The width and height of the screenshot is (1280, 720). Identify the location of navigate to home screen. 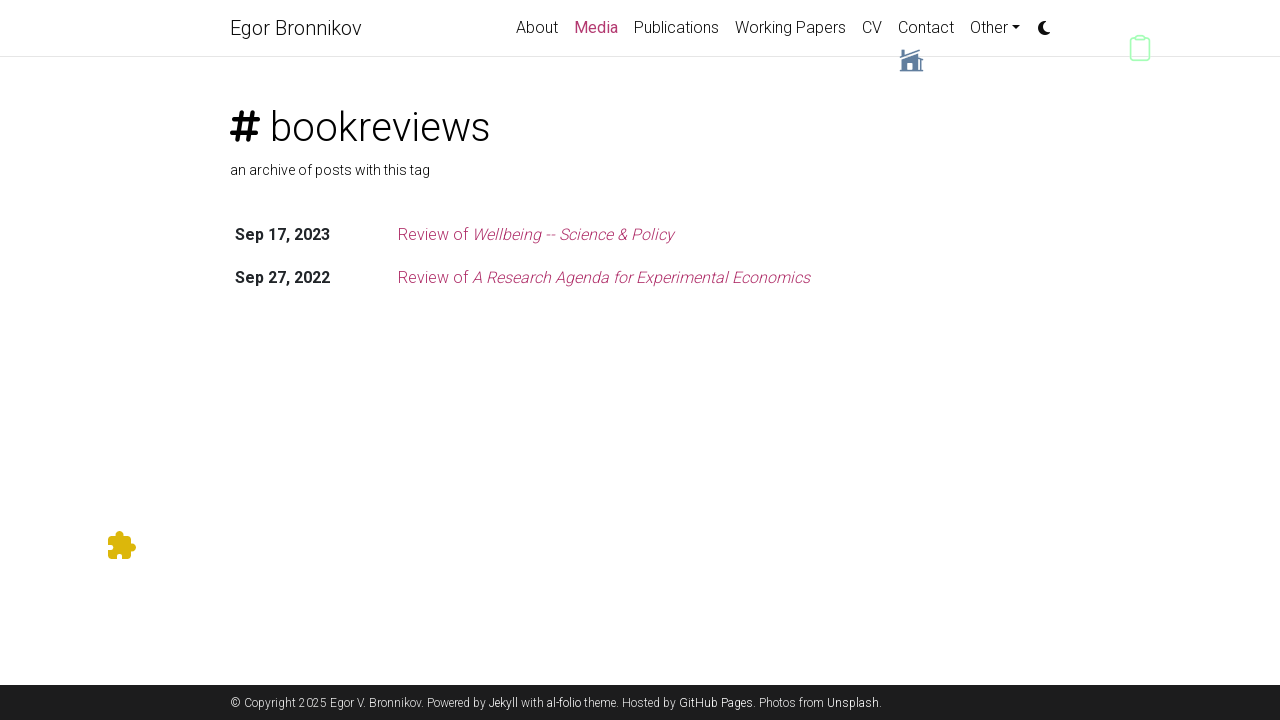
(911, 60).